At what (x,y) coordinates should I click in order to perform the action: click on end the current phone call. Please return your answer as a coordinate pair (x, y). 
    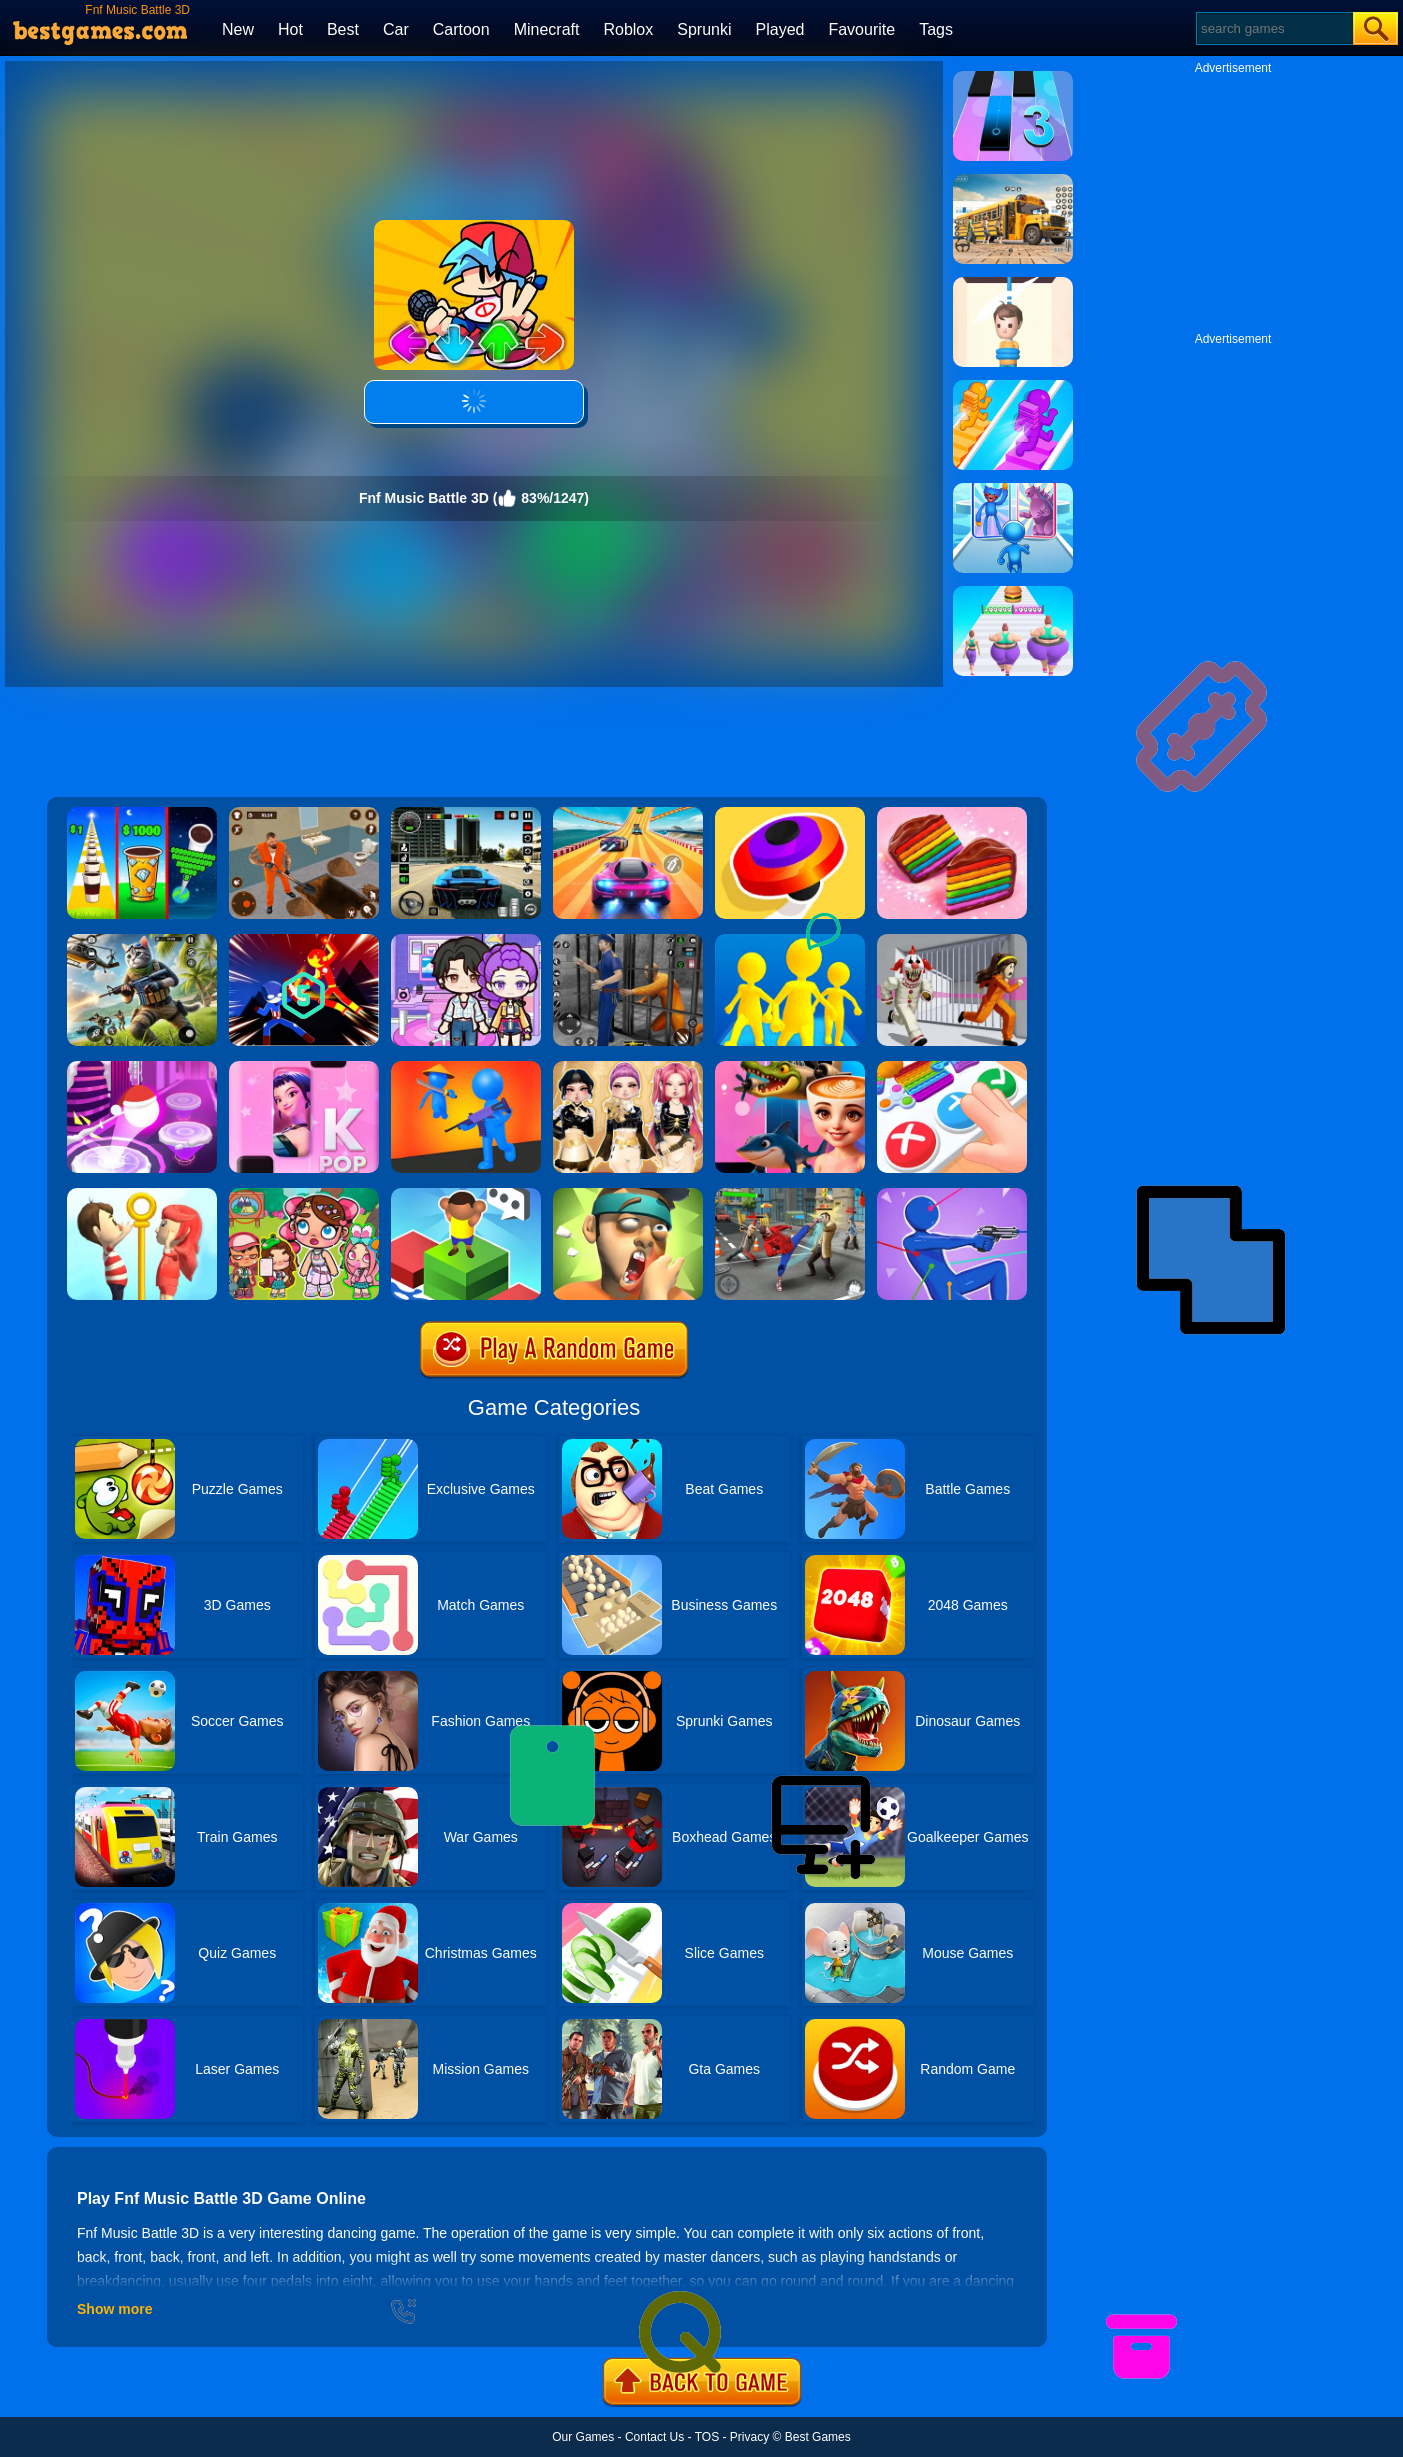
    Looking at the image, I should click on (403, 2311).